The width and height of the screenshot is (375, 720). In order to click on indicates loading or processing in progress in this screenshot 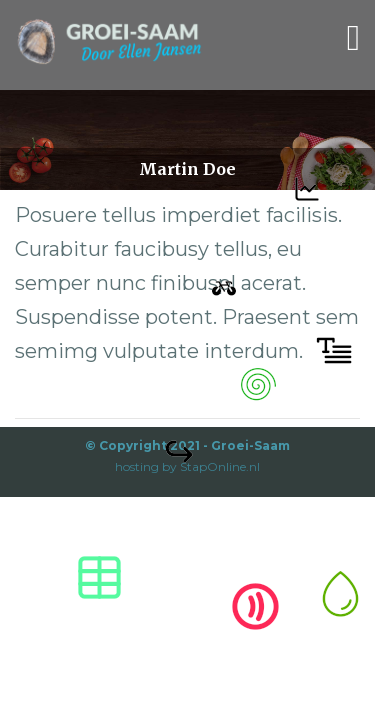, I will do `click(256, 383)`.